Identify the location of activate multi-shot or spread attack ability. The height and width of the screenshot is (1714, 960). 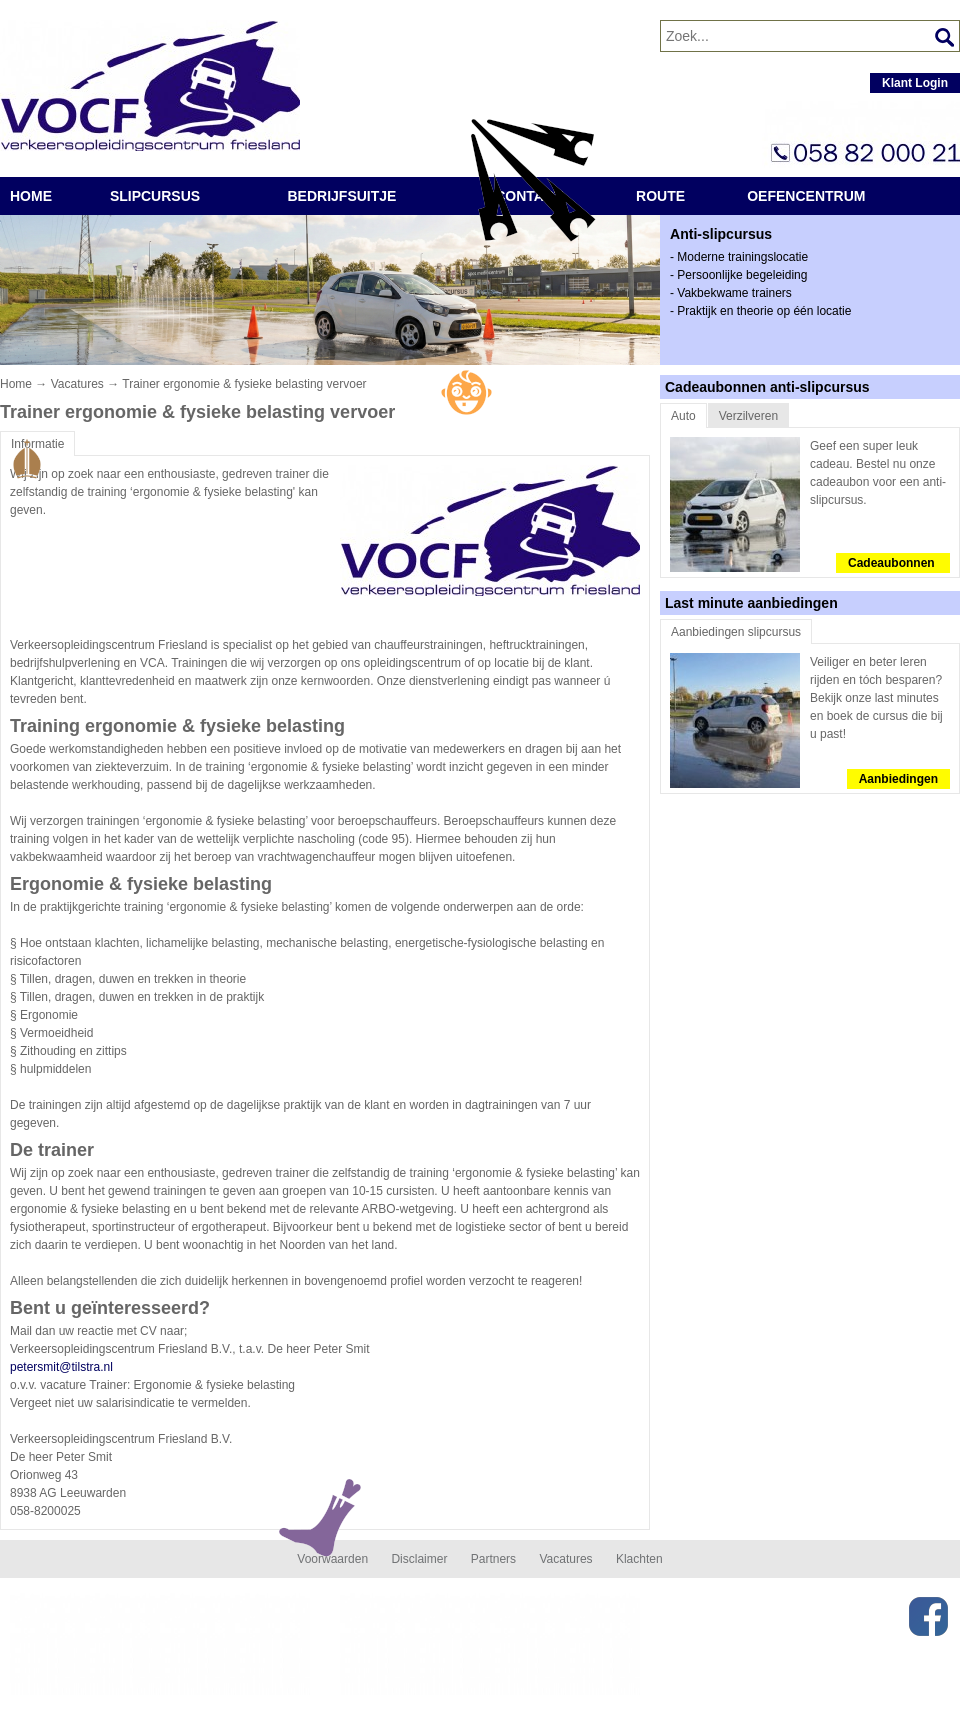
(533, 180).